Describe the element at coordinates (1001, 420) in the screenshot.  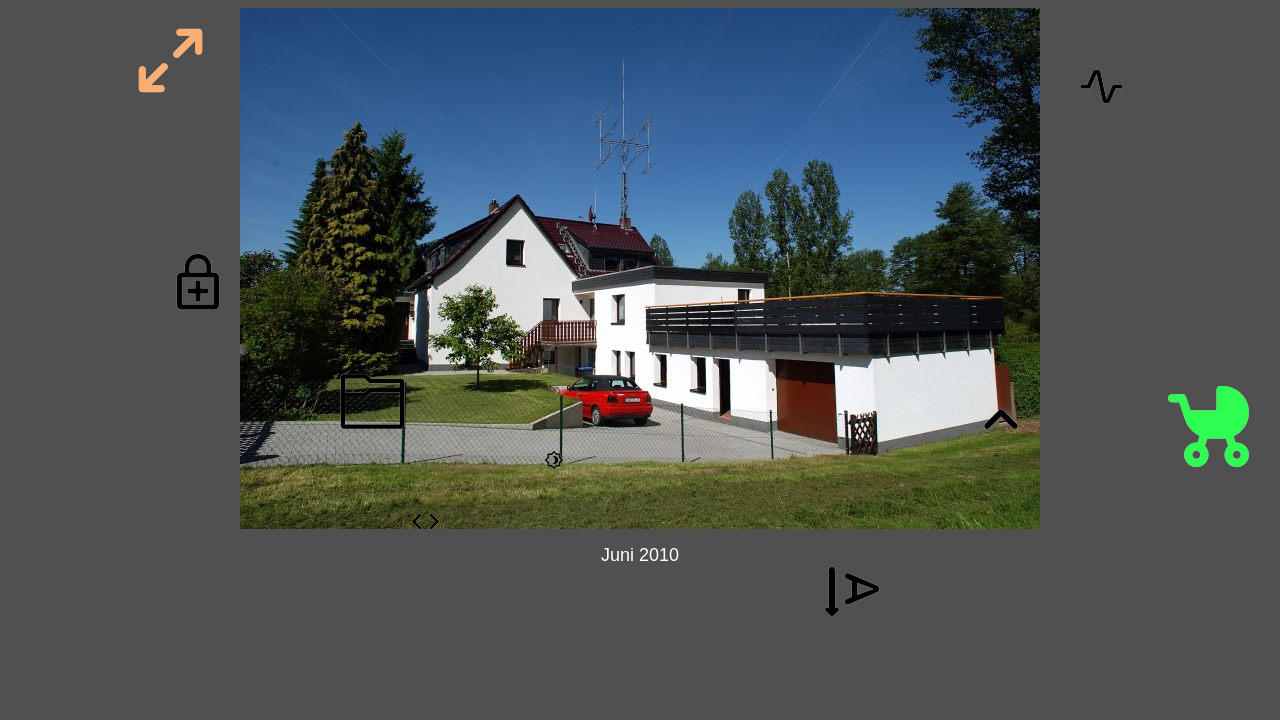
I see `collapse an expanded section` at that location.